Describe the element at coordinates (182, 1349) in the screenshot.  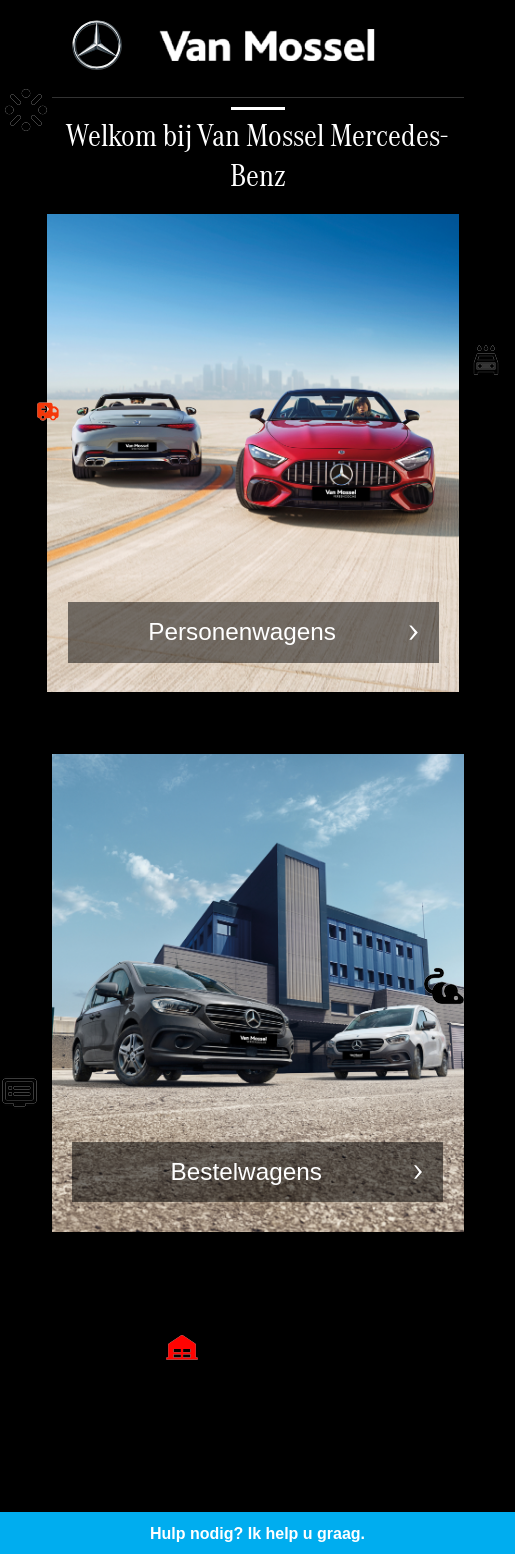
I see `access garage or parking settings` at that location.